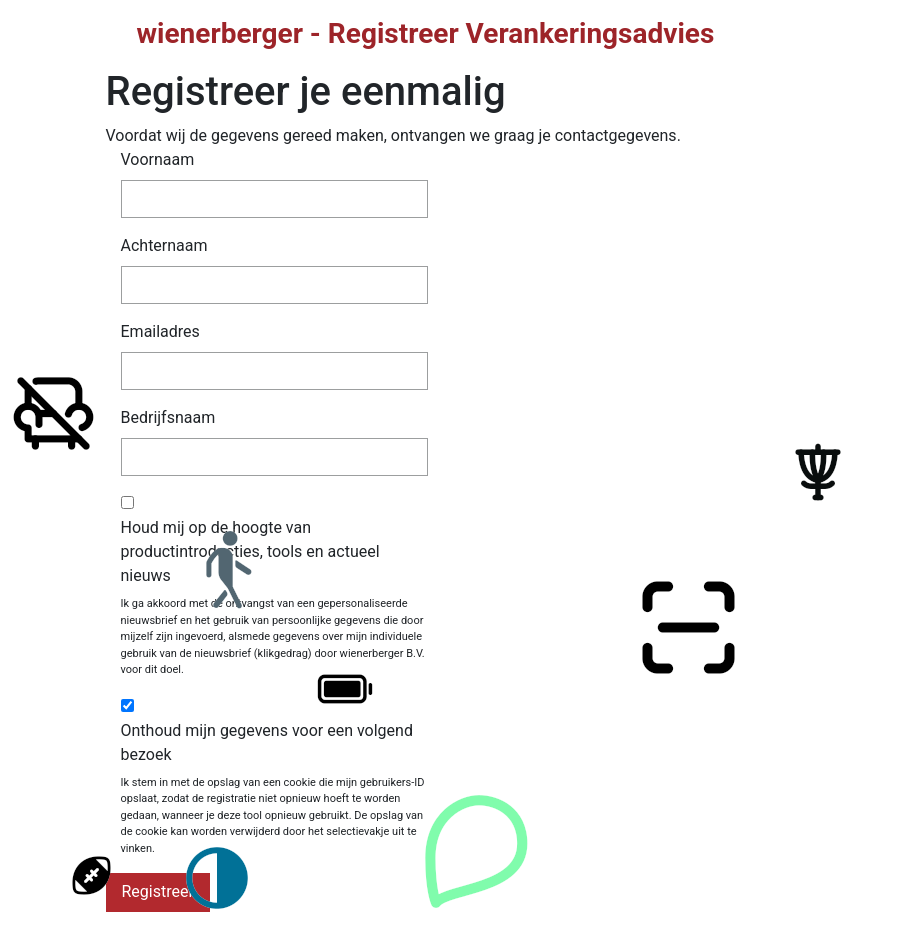 The height and width of the screenshot is (928, 901). What do you see at coordinates (688, 627) in the screenshot?
I see `scan a barcode or QR code` at bounding box center [688, 627].